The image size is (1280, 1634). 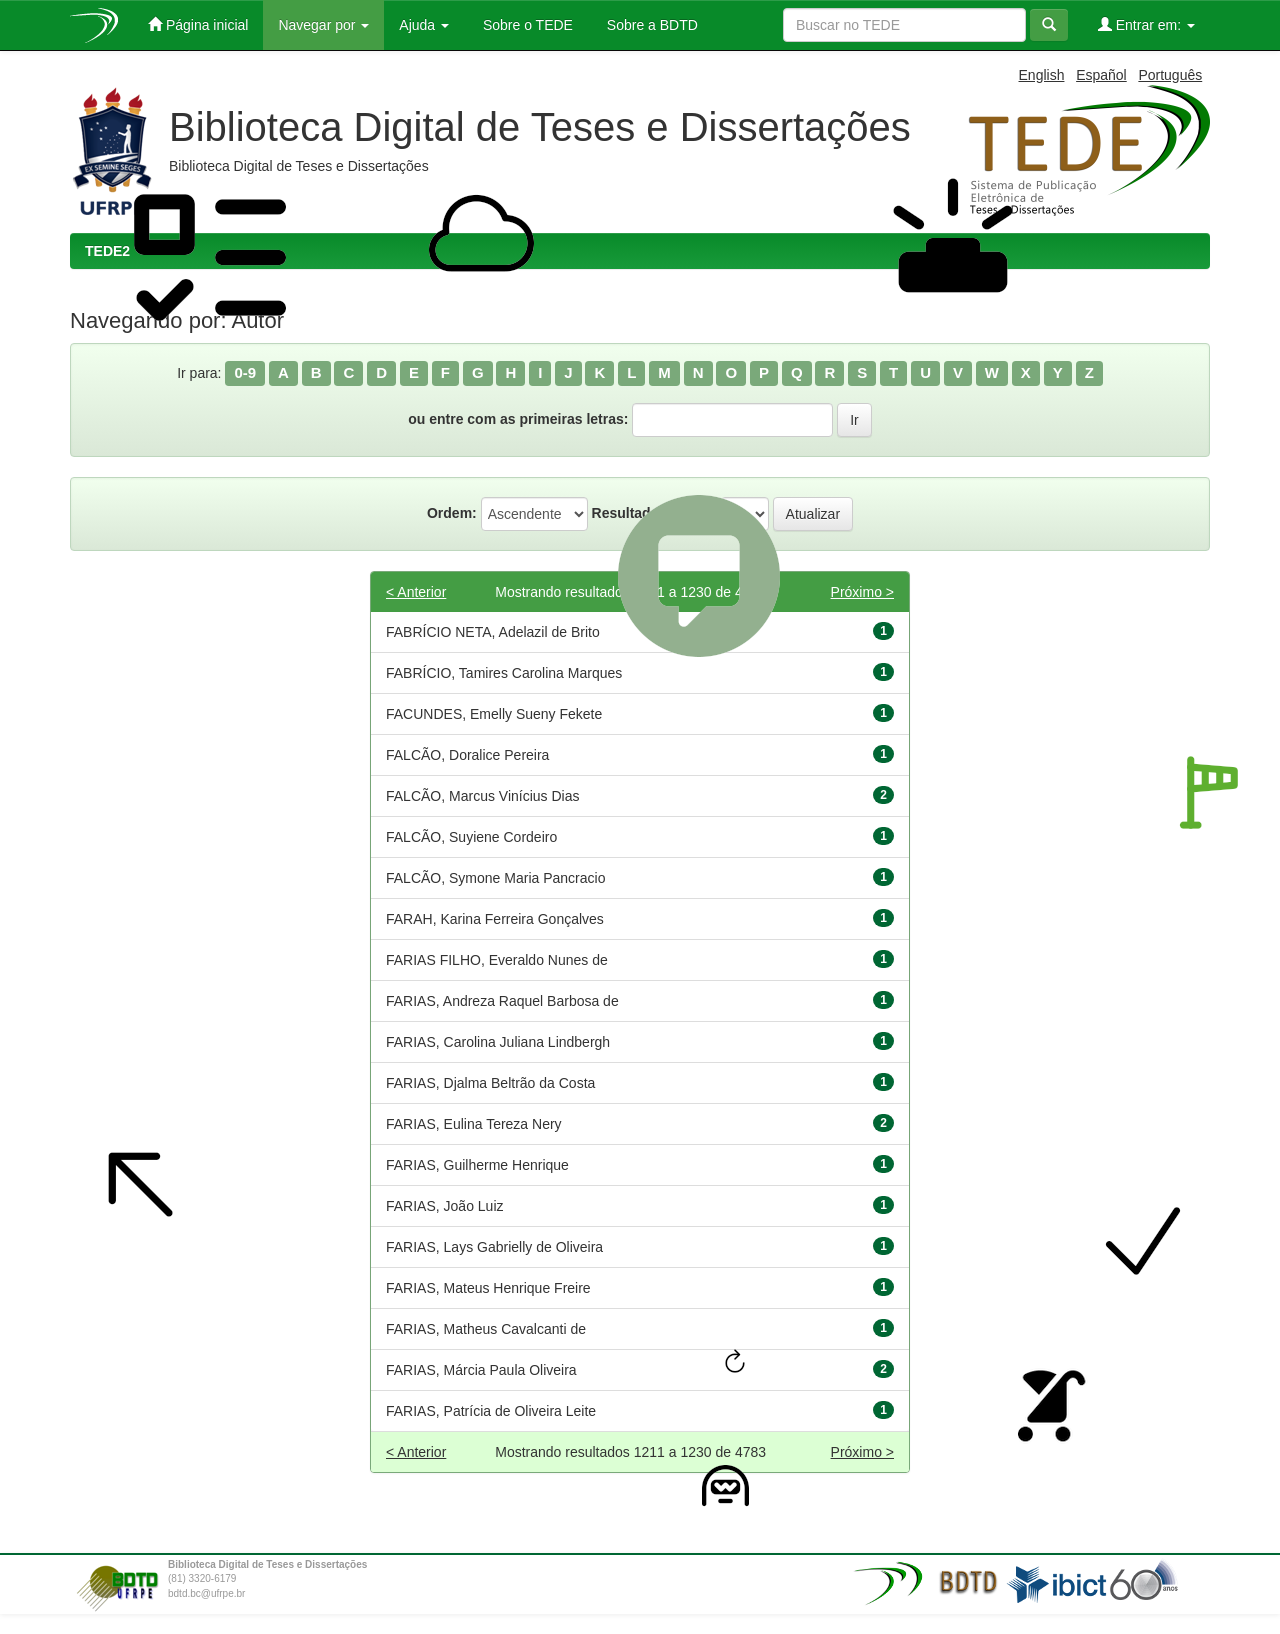 I want to click on access cloud storage, so click(x=481, y=236).